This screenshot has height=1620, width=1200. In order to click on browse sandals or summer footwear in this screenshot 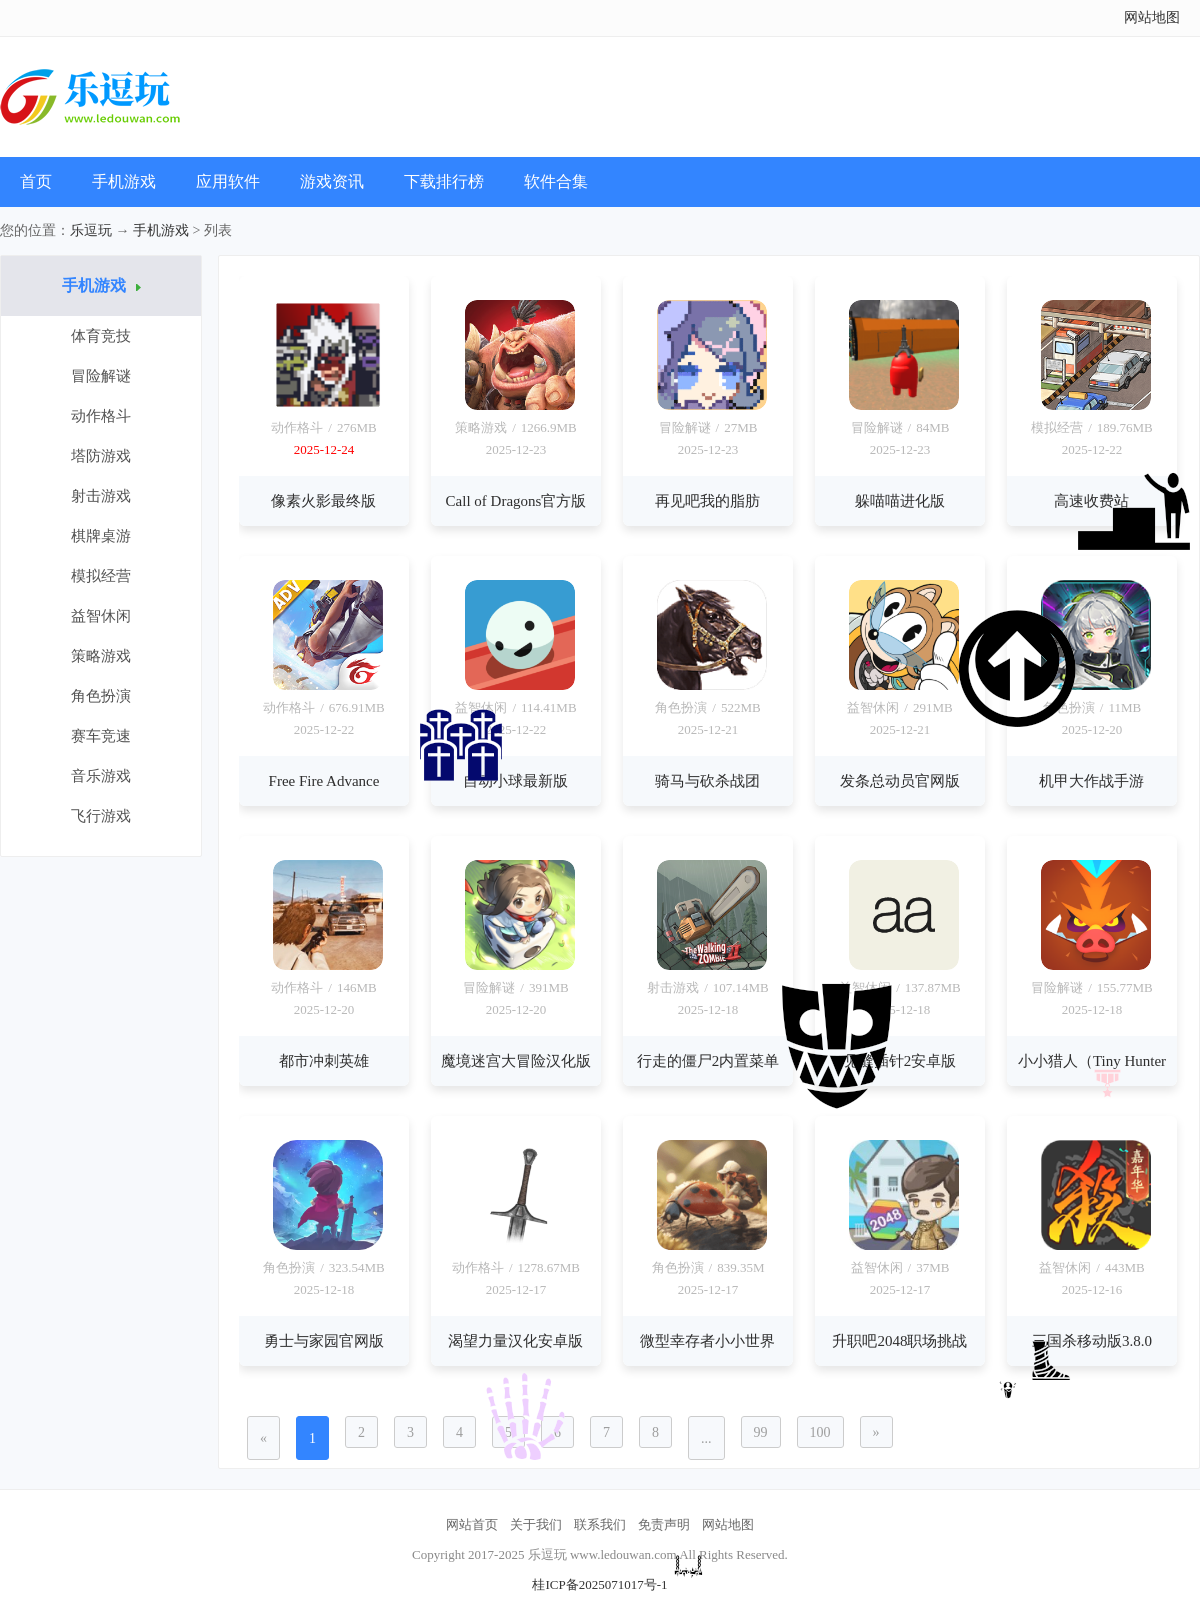, I will do `click(1051, 1361)`.